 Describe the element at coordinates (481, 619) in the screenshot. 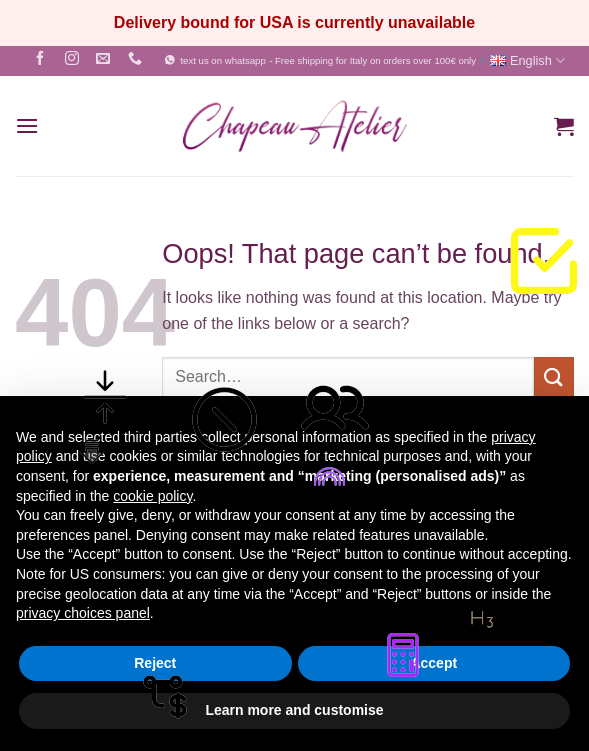

I see `format text as heading level 3` at that location.